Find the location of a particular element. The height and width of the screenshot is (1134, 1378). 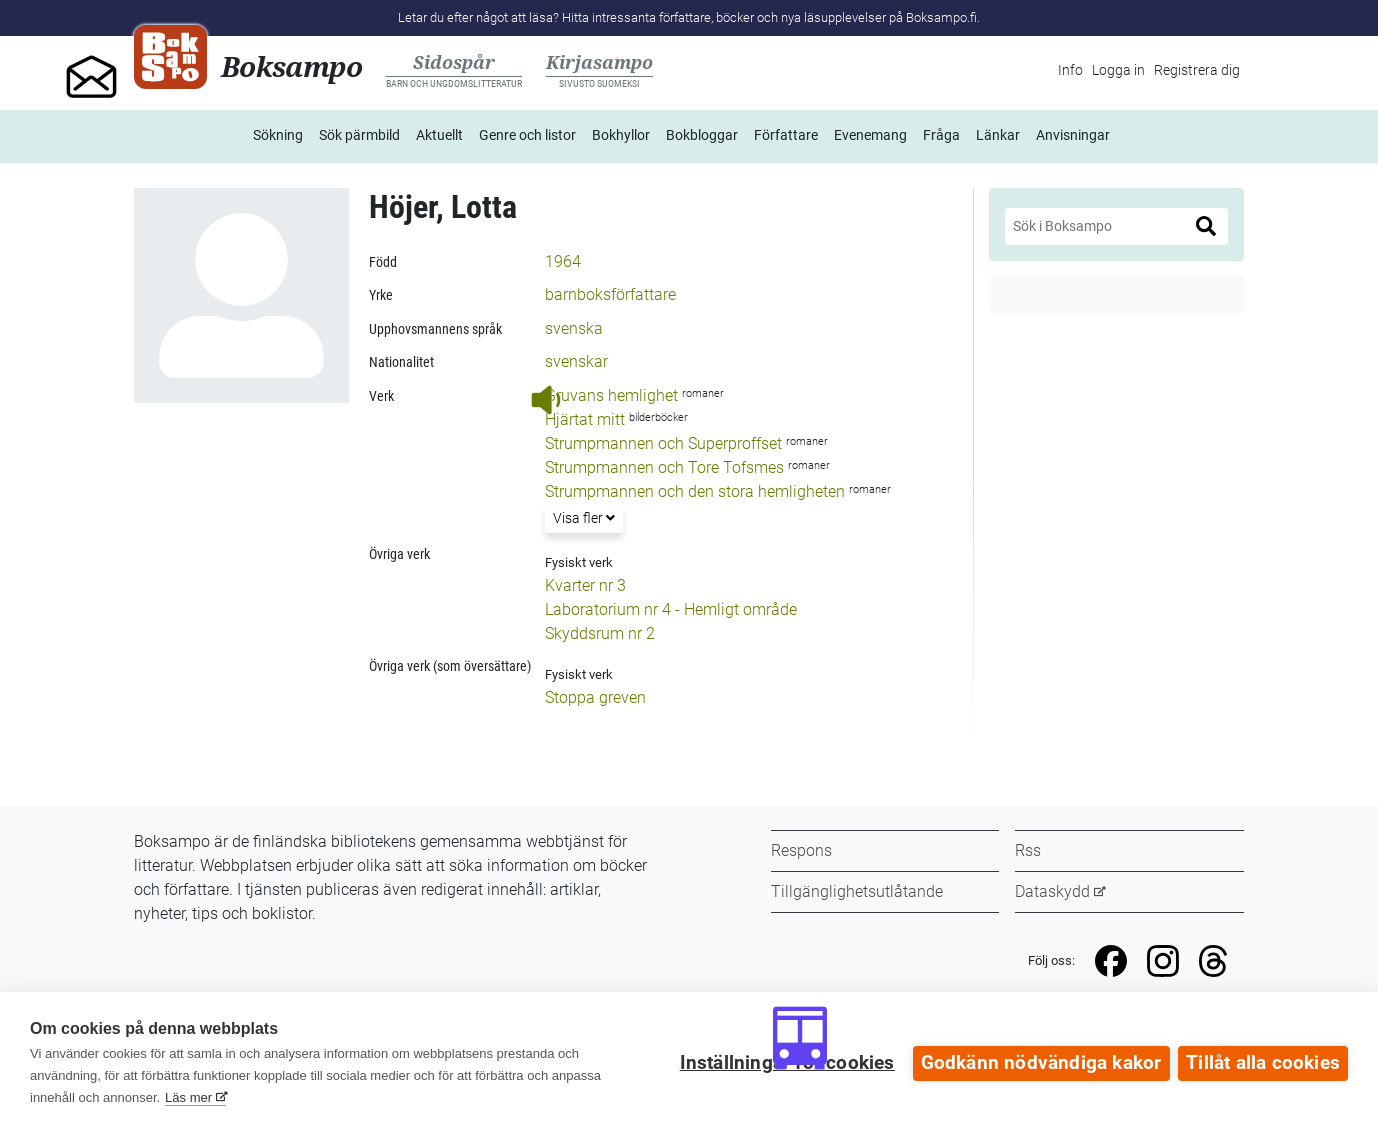

view public transit options is located at coordinates (800, 1038).